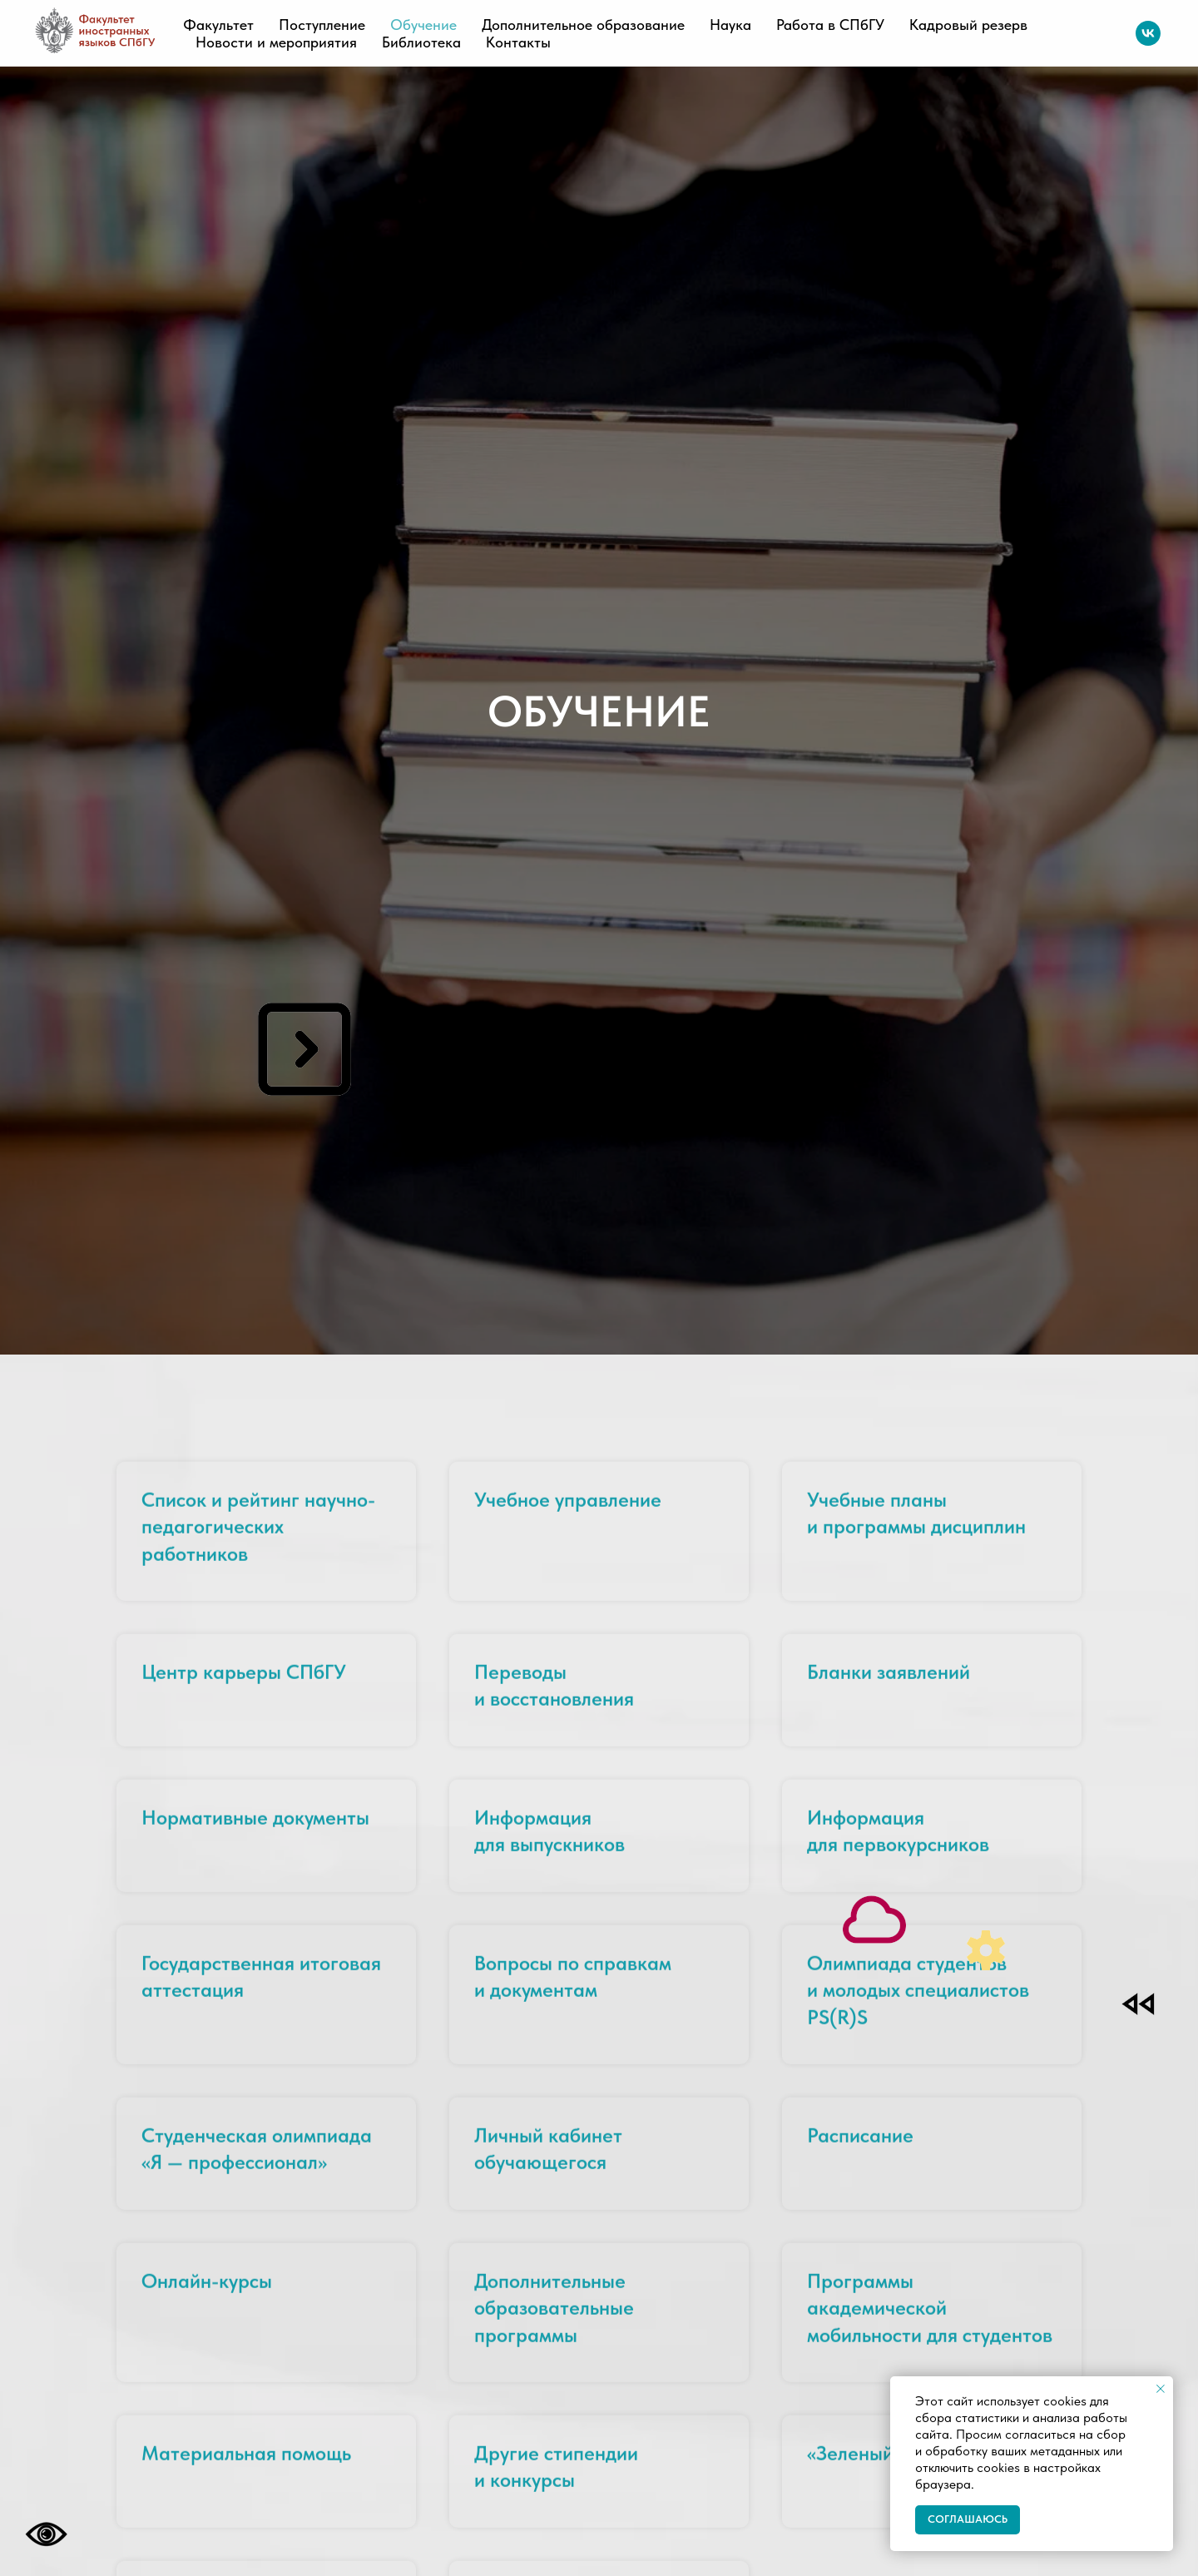  What do you see at coordinates (874, 1920) in the screenshot?
I see `cloud storage or sync status` at bounding box center [874, 1920].